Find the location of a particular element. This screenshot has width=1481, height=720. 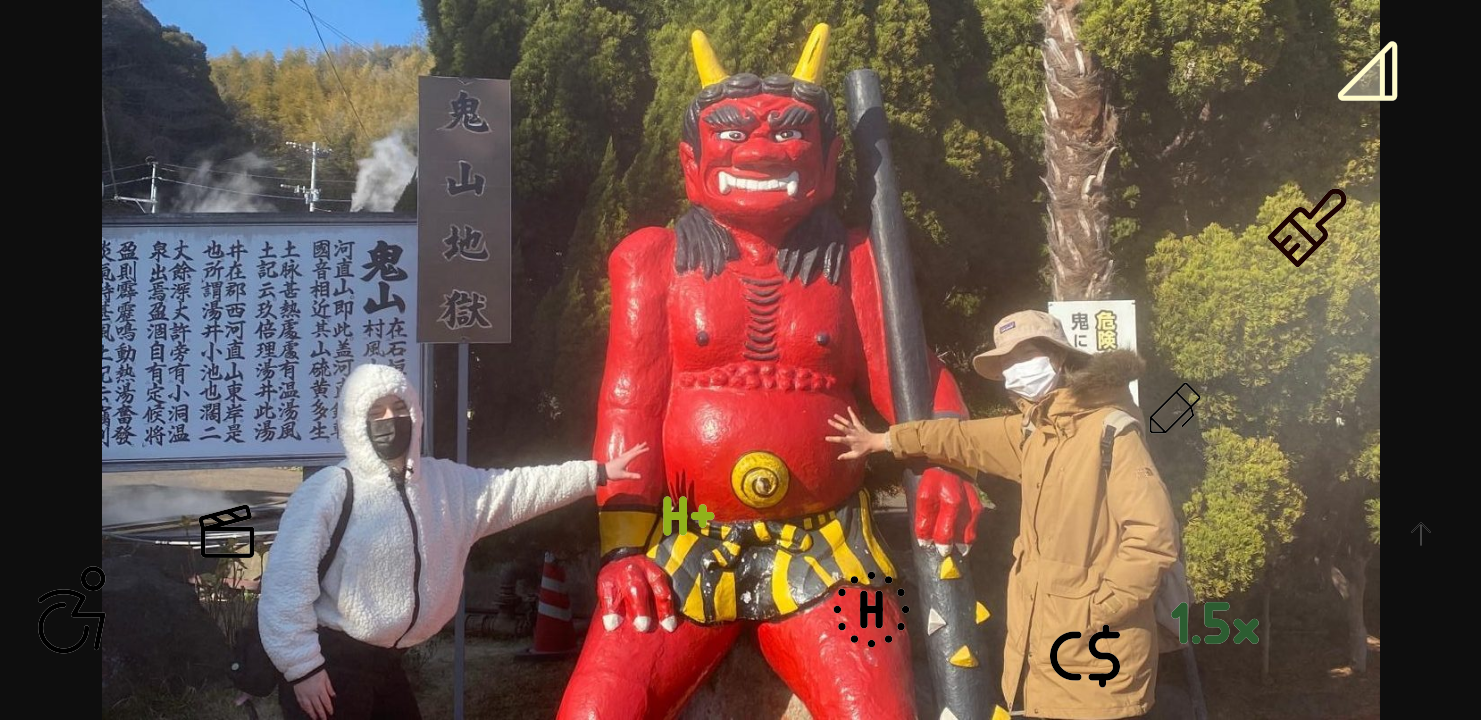

indicates a pending or in-progress hospital/health service is located at coordinates (871, 609).